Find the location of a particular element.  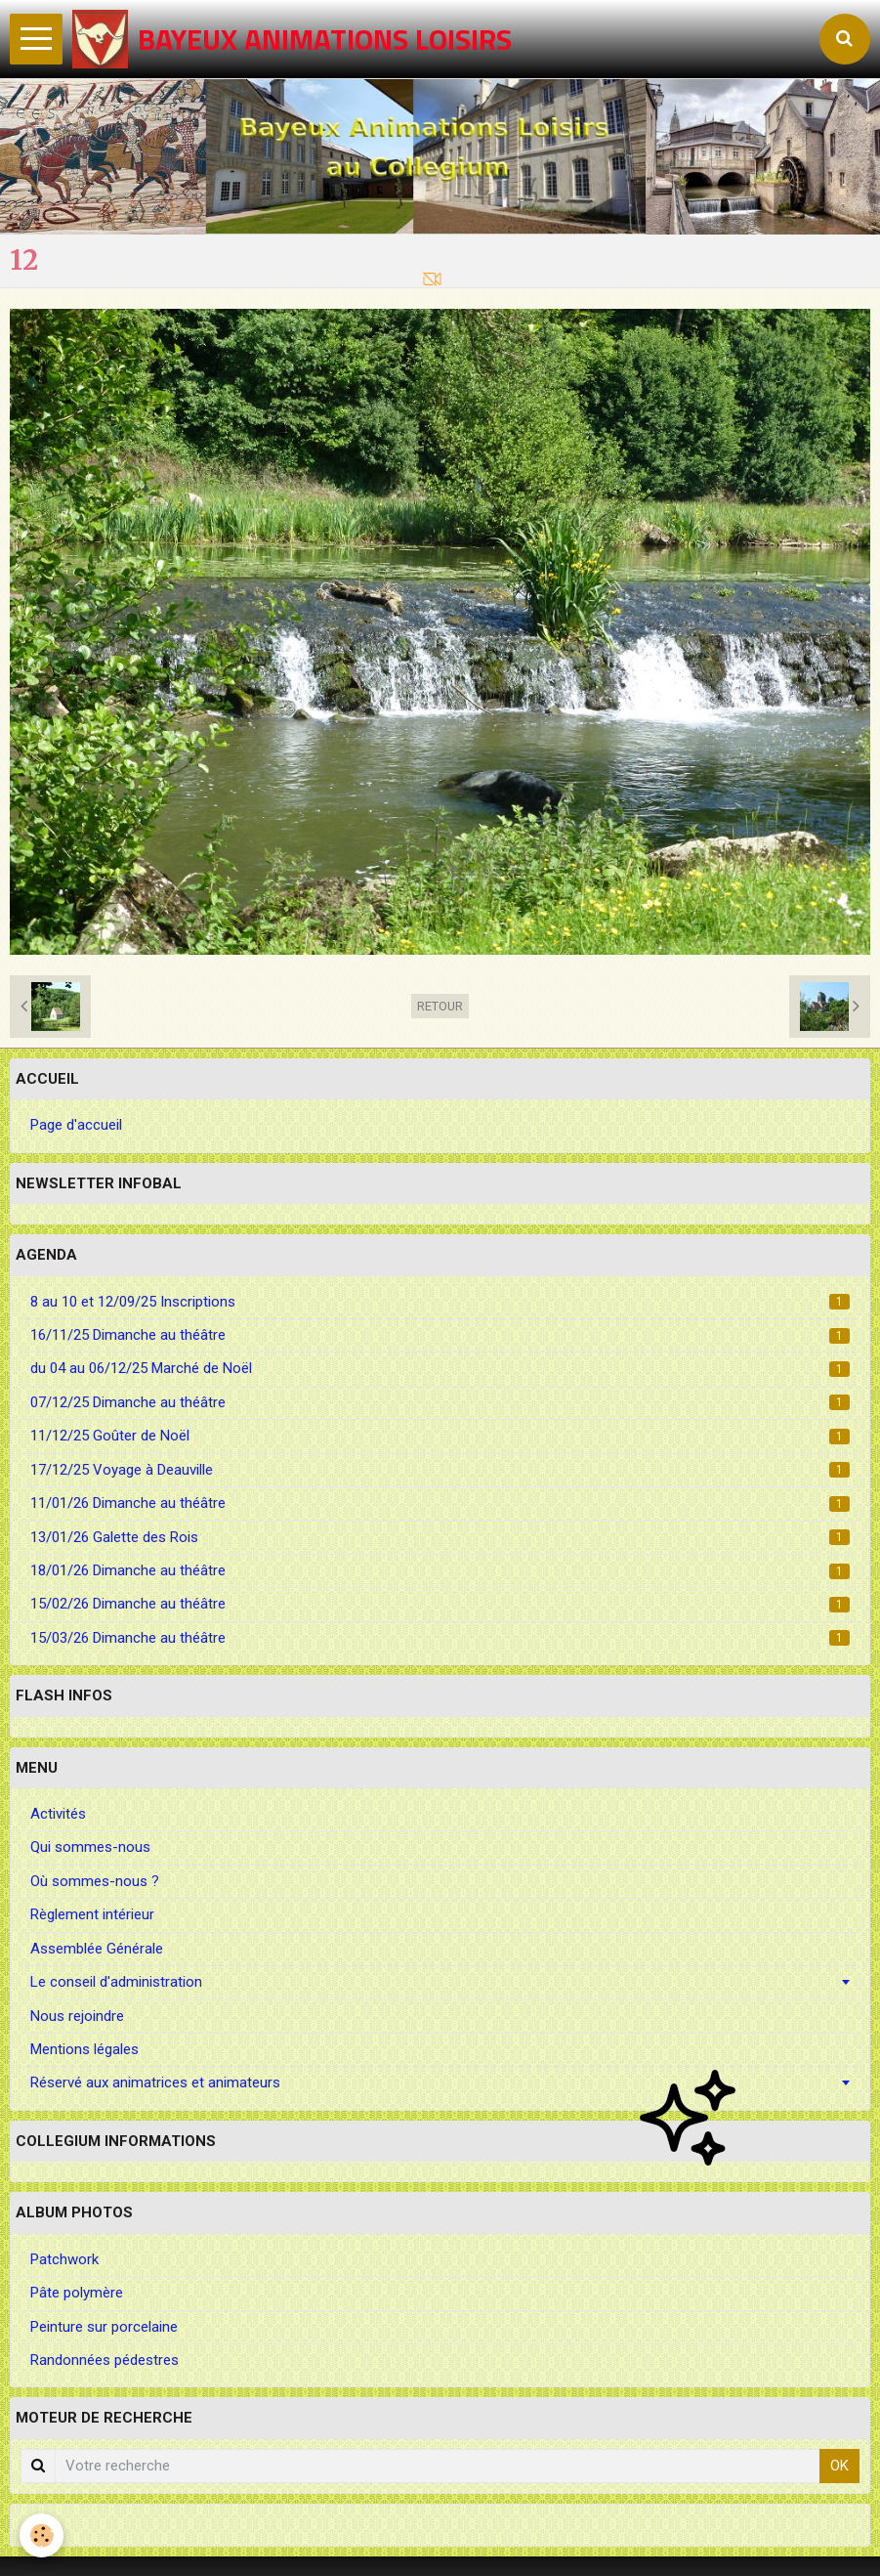

video camera is off is located at coordinates (432, 279).